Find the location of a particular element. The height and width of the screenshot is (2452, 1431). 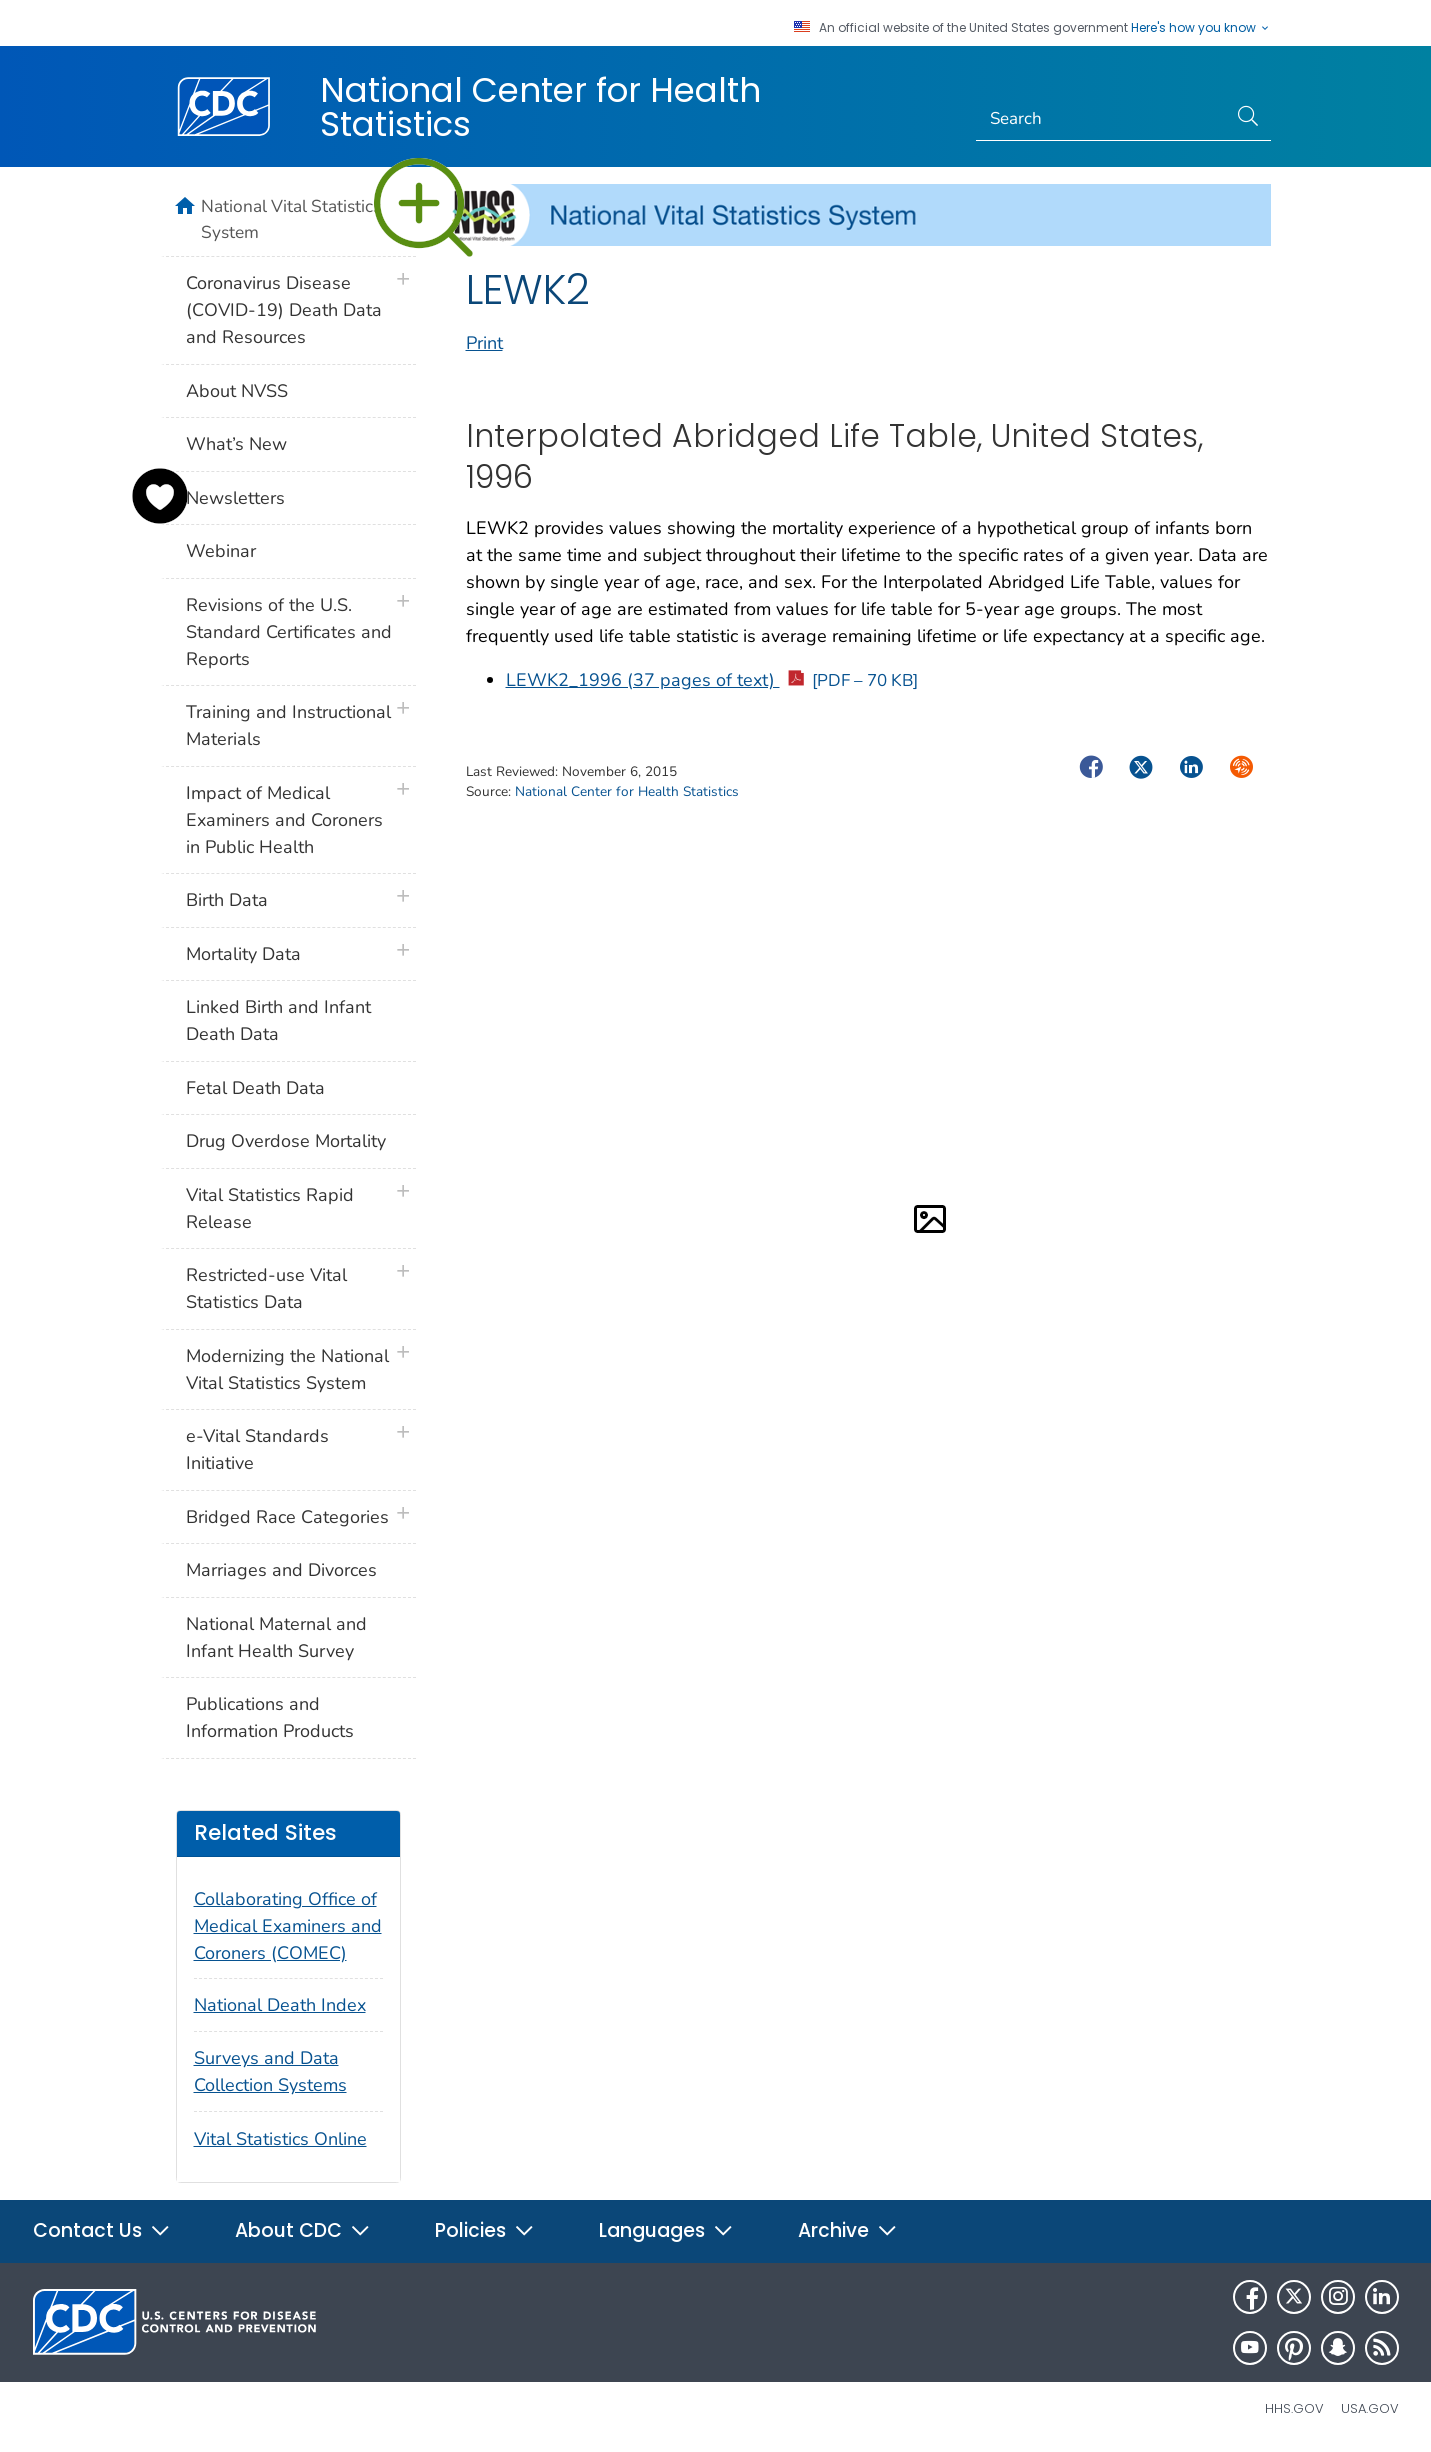

add to favorites is located at coordinates (160, 496).